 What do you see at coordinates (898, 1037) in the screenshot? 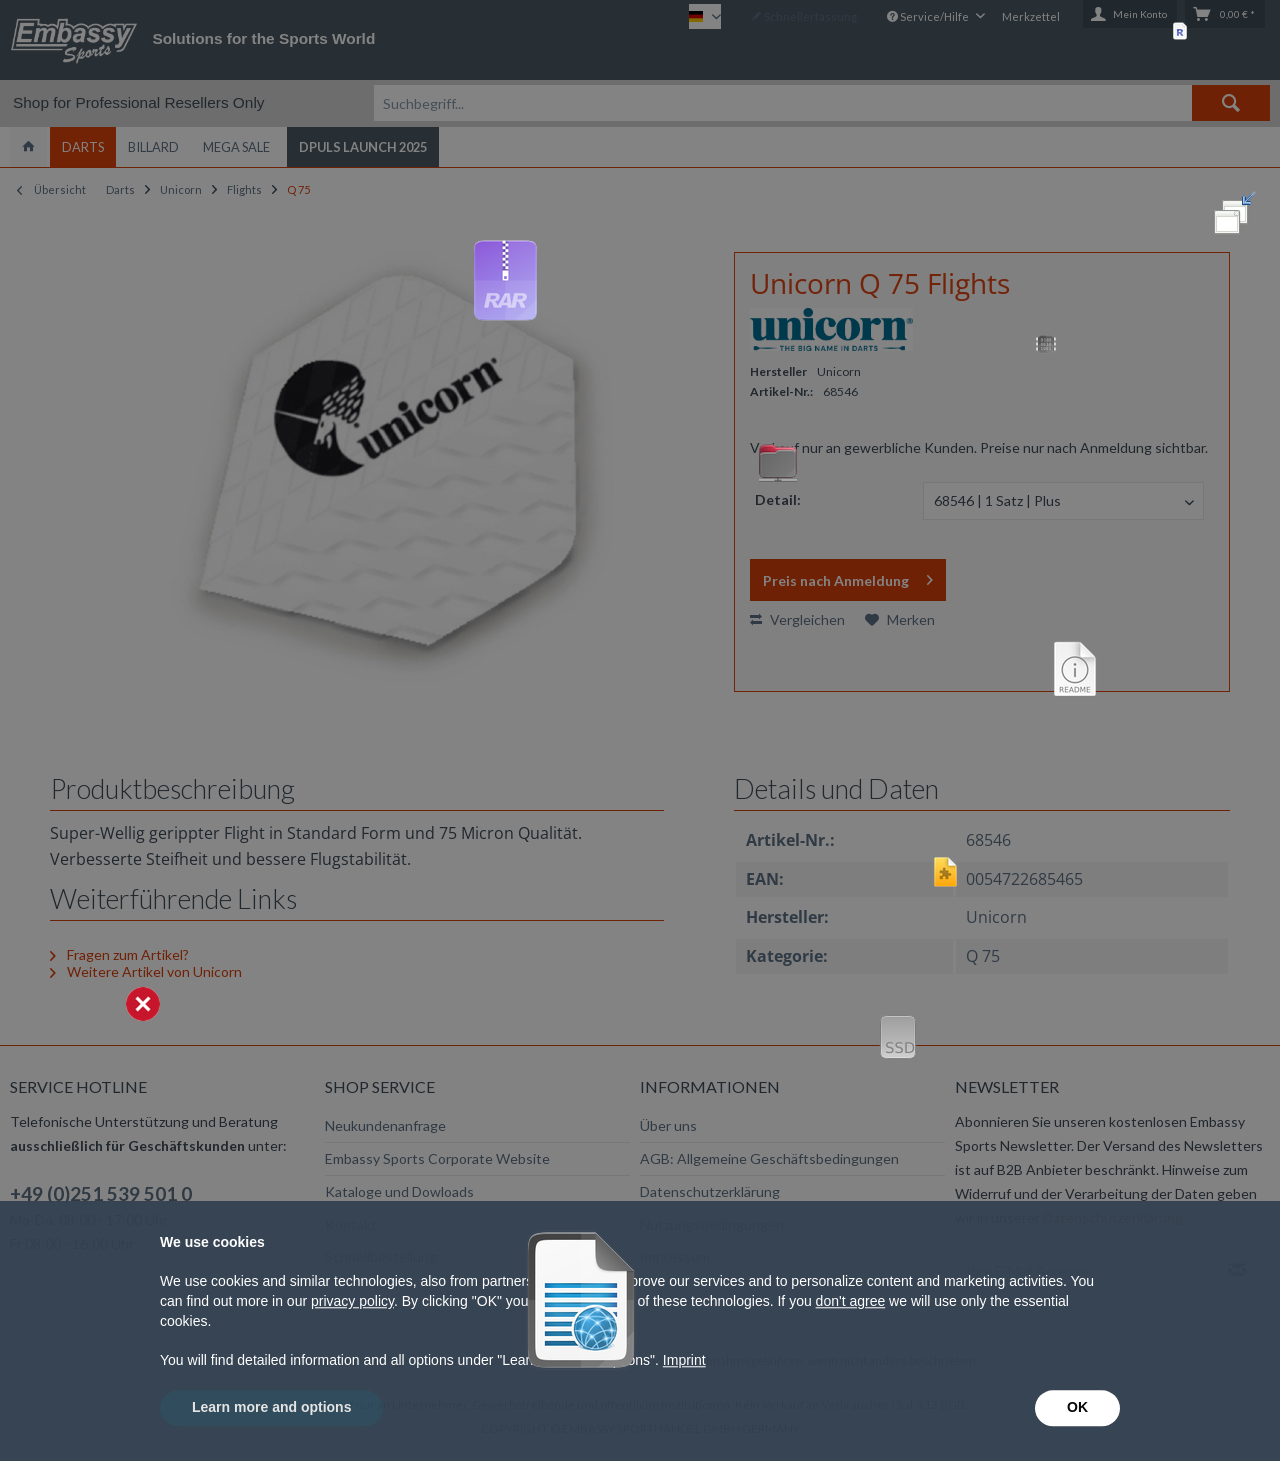
I see `access solid state drive storage` at bounding box center [898, 1037].